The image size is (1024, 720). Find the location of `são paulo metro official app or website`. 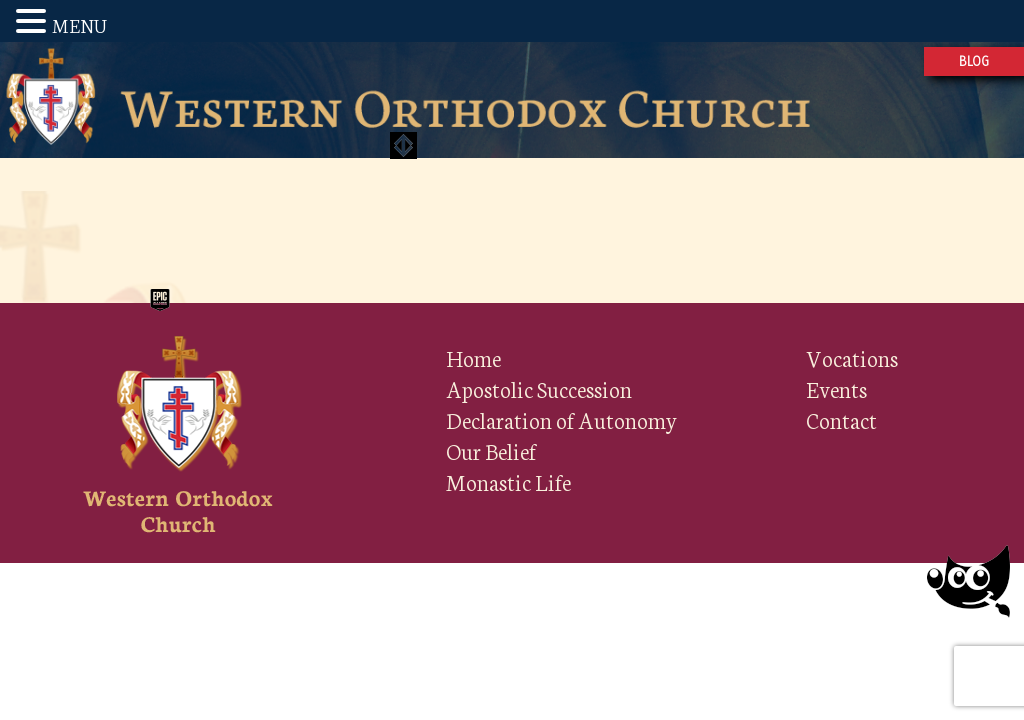

são paulo metro official app or website is located at coordinates (403, 145).